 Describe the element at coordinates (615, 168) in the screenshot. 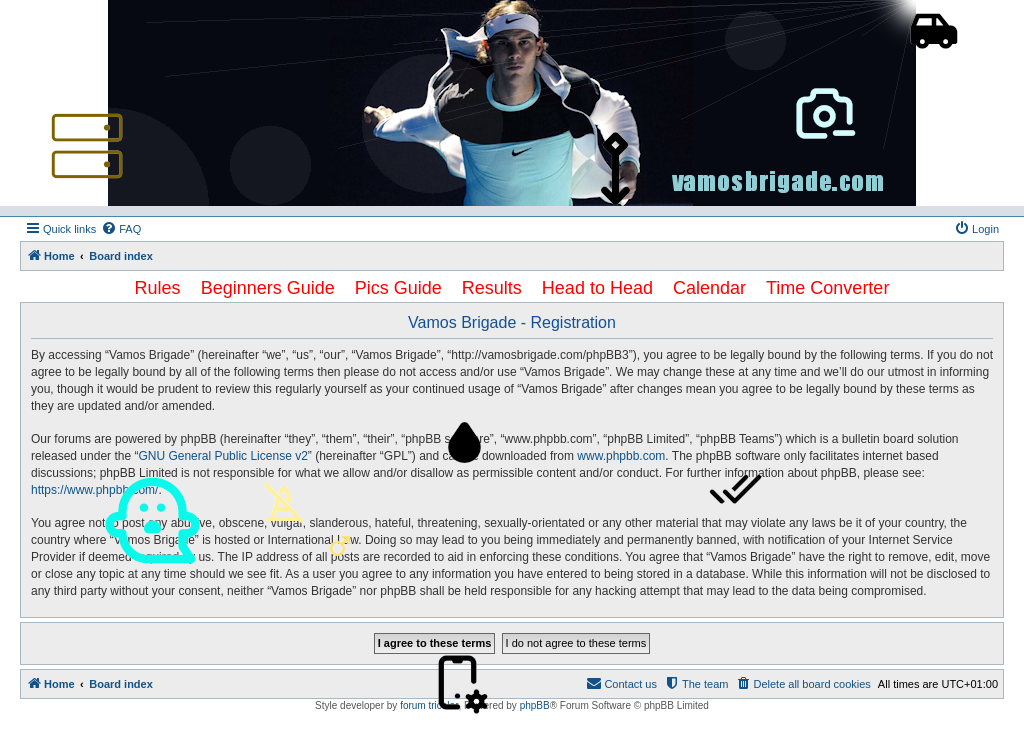

I see `move item down in a list or sequence` at that location.